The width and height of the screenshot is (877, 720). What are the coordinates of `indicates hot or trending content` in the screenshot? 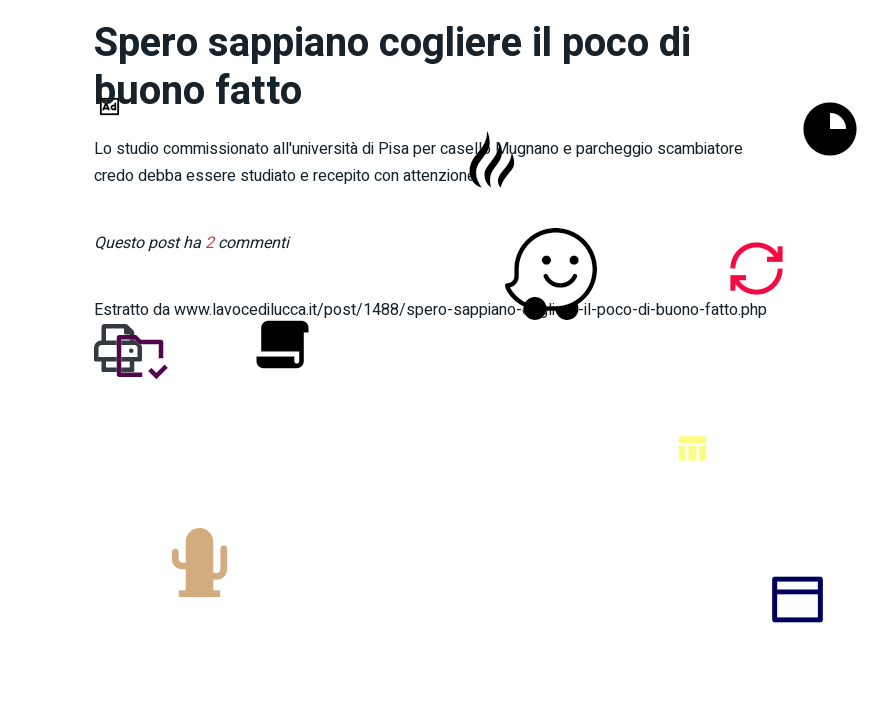 It's located at (492, 160).